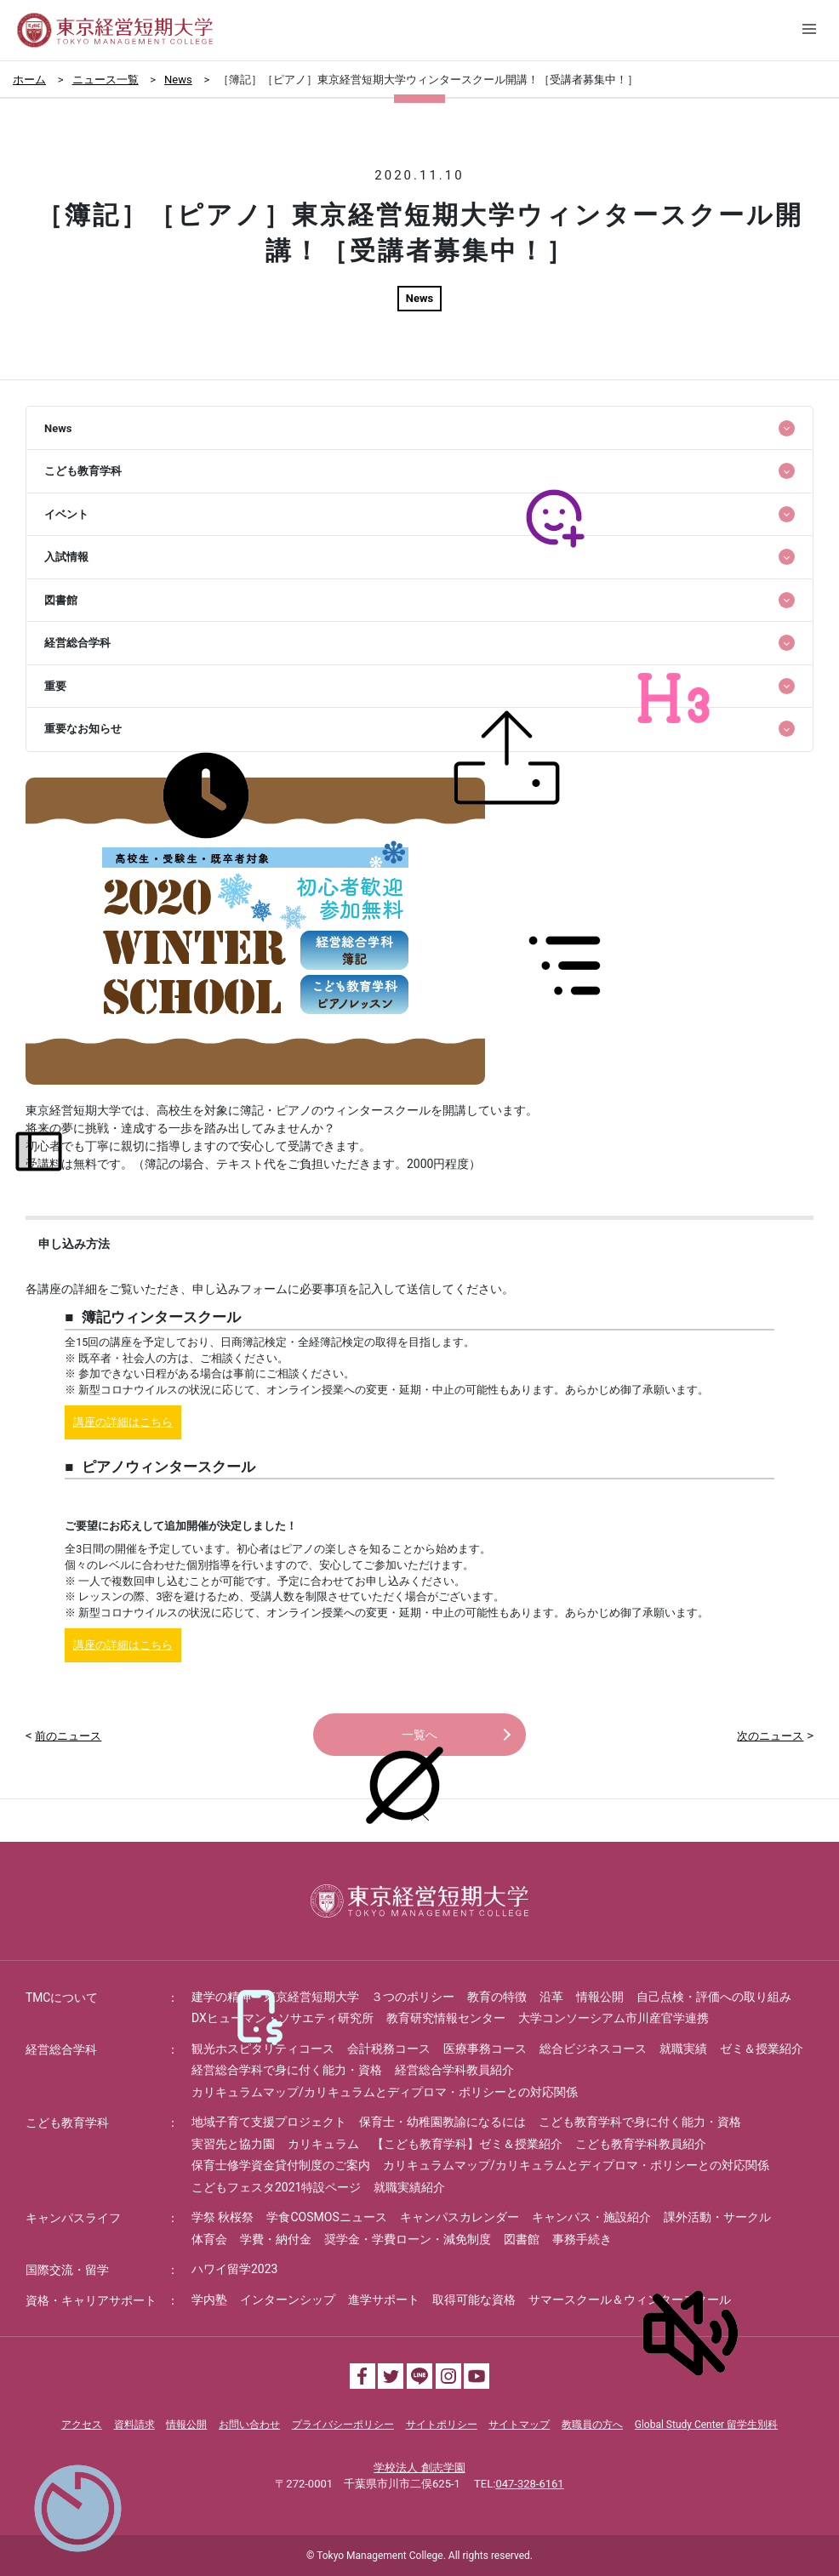 This screenshot has height=2576, width=839. What do you see at coordinates (554, 517) in the screenshot?
I see `add a new emoji reaction` at bounding box center [554, 517].